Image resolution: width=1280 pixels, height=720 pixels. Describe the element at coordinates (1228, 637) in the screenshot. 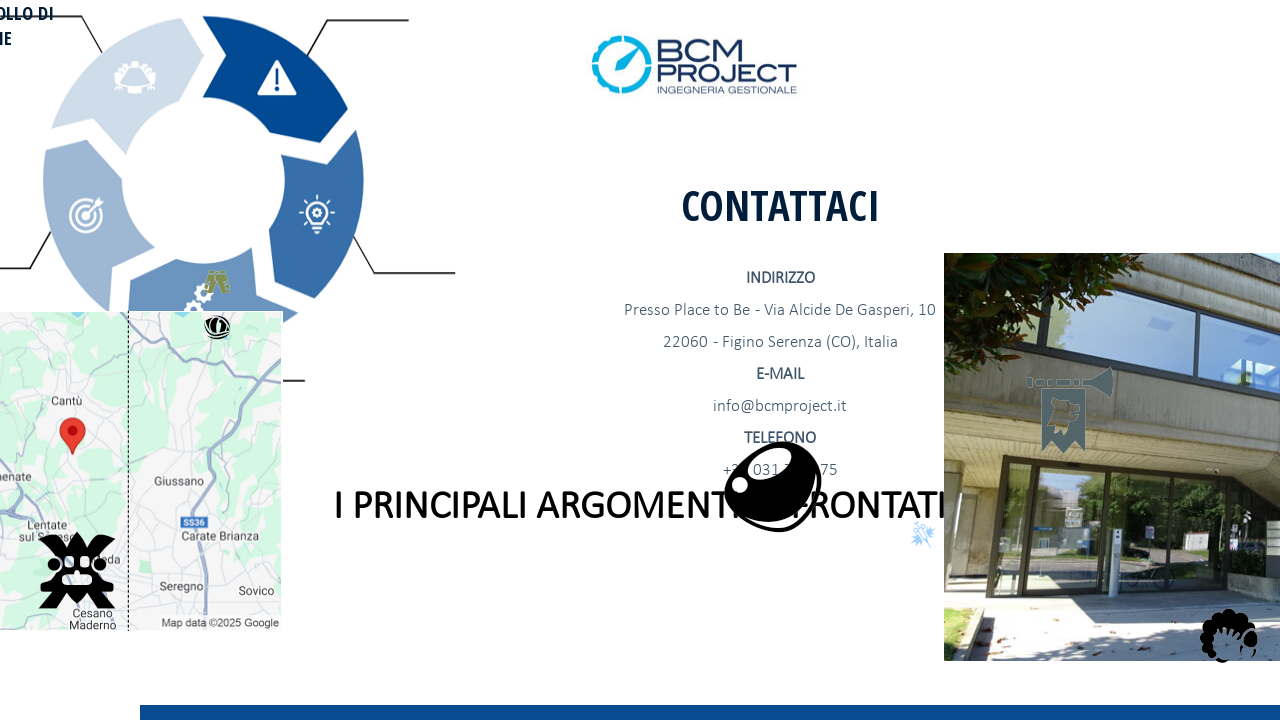

I see `indicates pest infestation or decay status` at that location.